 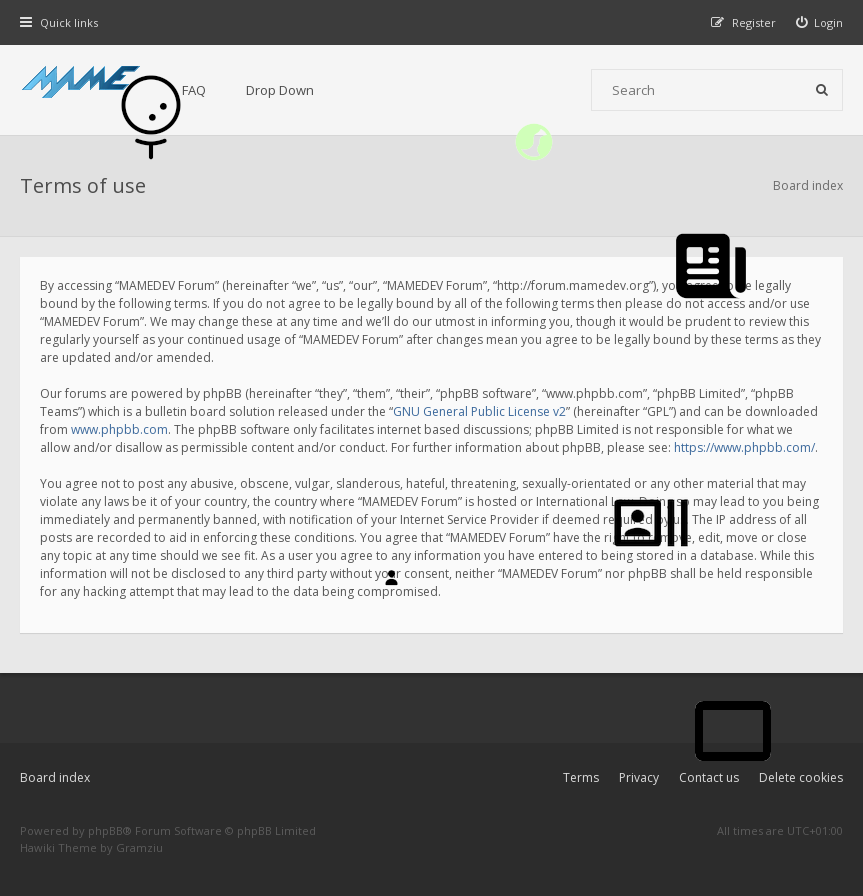 What do you see at coordinates (151, 116) in the screenshot?
I see `access golf-related features or content` at bounding box center [151, 116].